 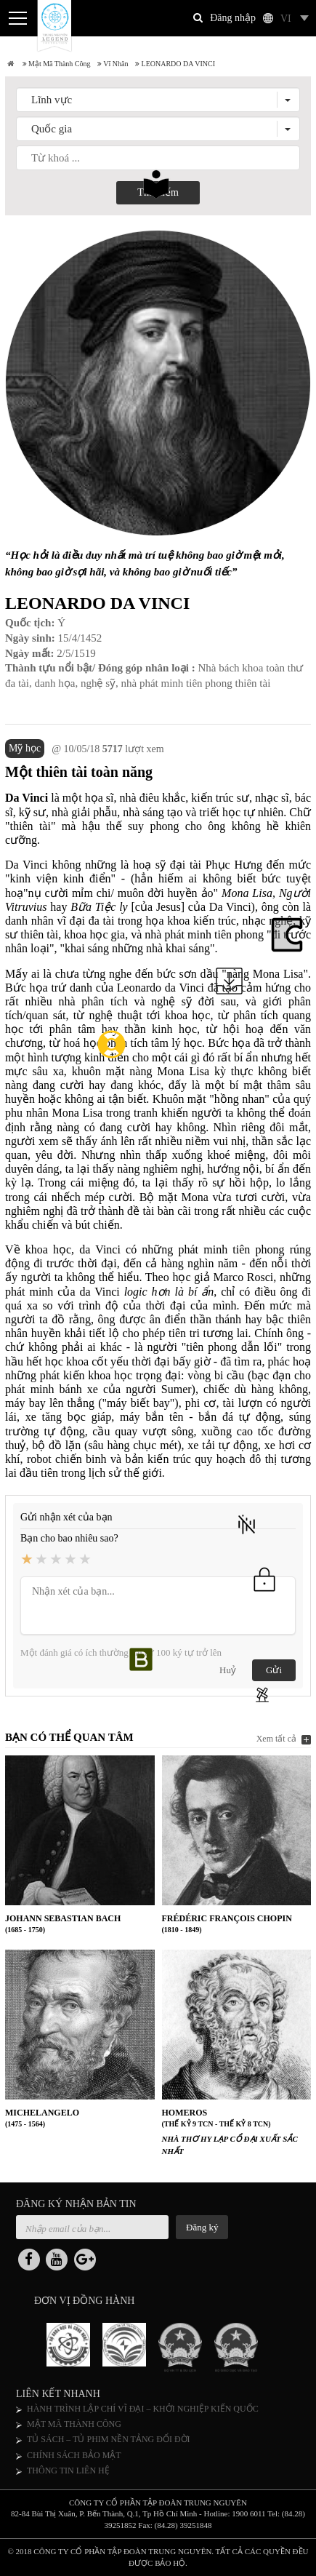 I want to click on access help or support center, so click(x=111, y=1044).